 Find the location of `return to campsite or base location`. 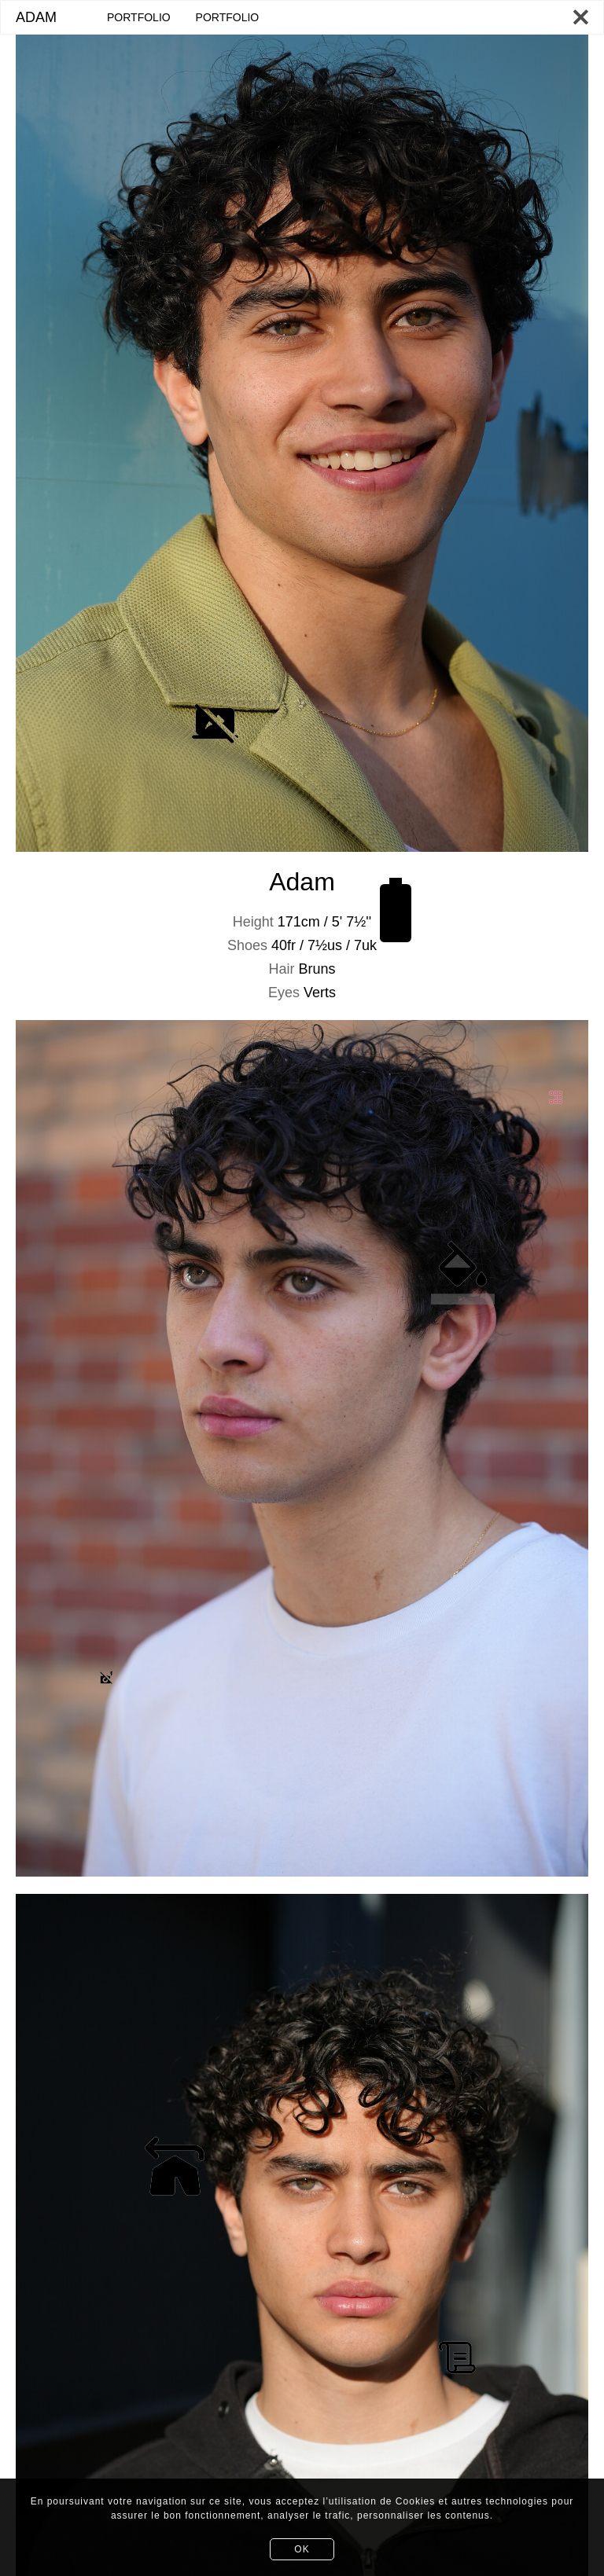

return to campsite or base location is located at coordinates (175, 2166).